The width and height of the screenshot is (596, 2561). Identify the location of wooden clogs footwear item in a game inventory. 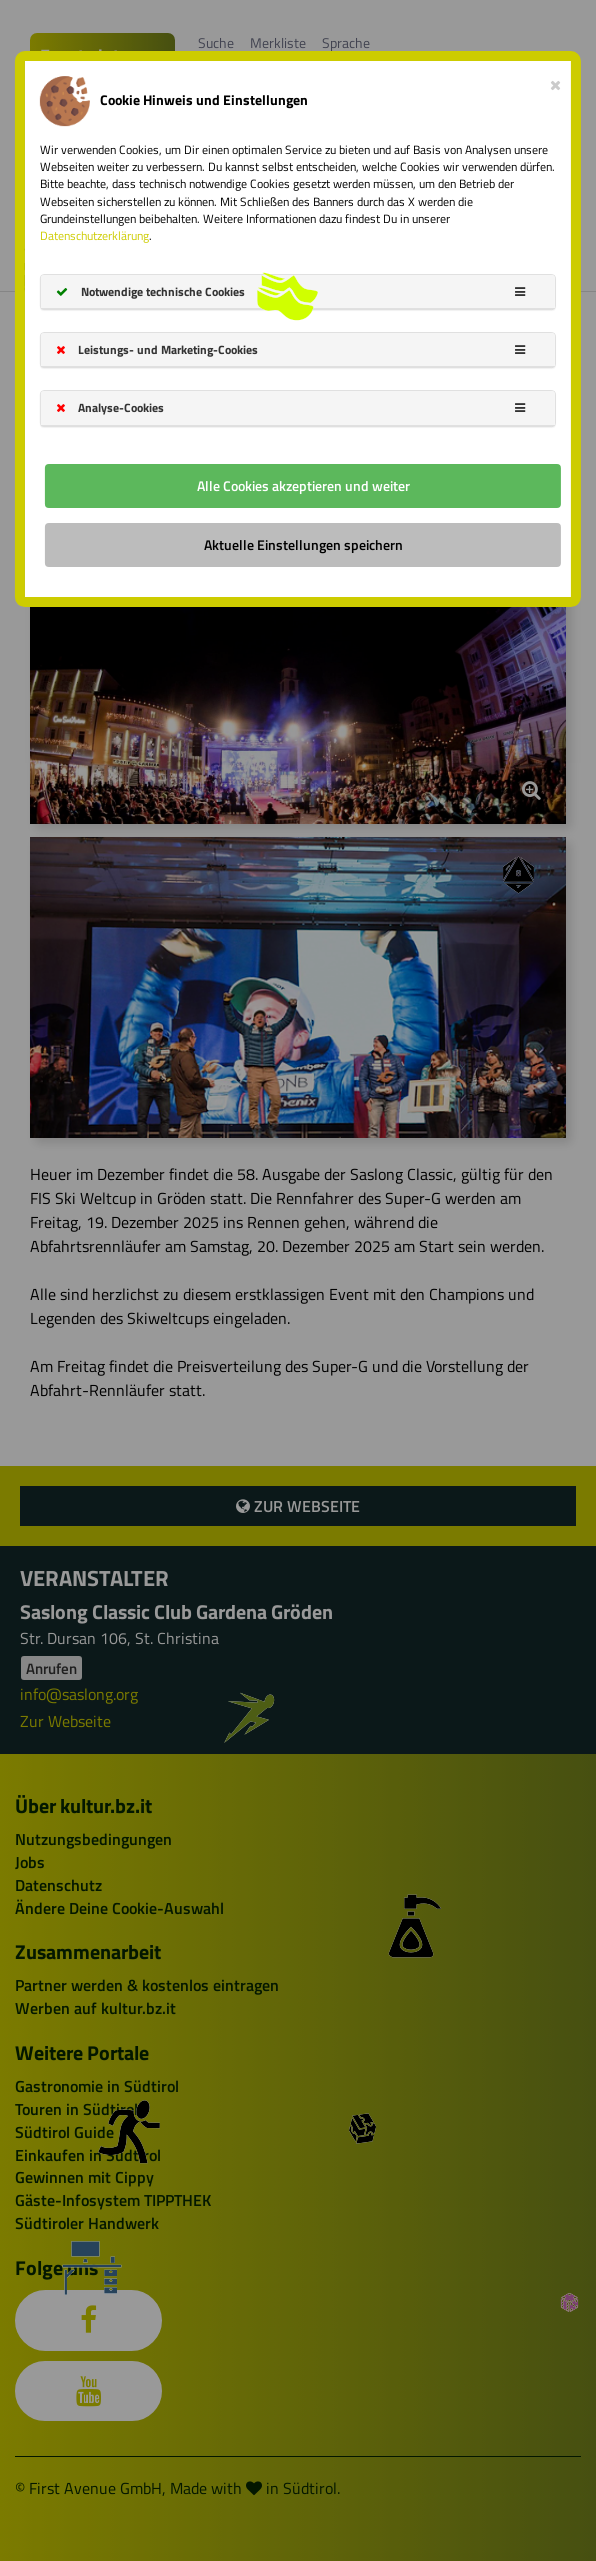
(287, 296).